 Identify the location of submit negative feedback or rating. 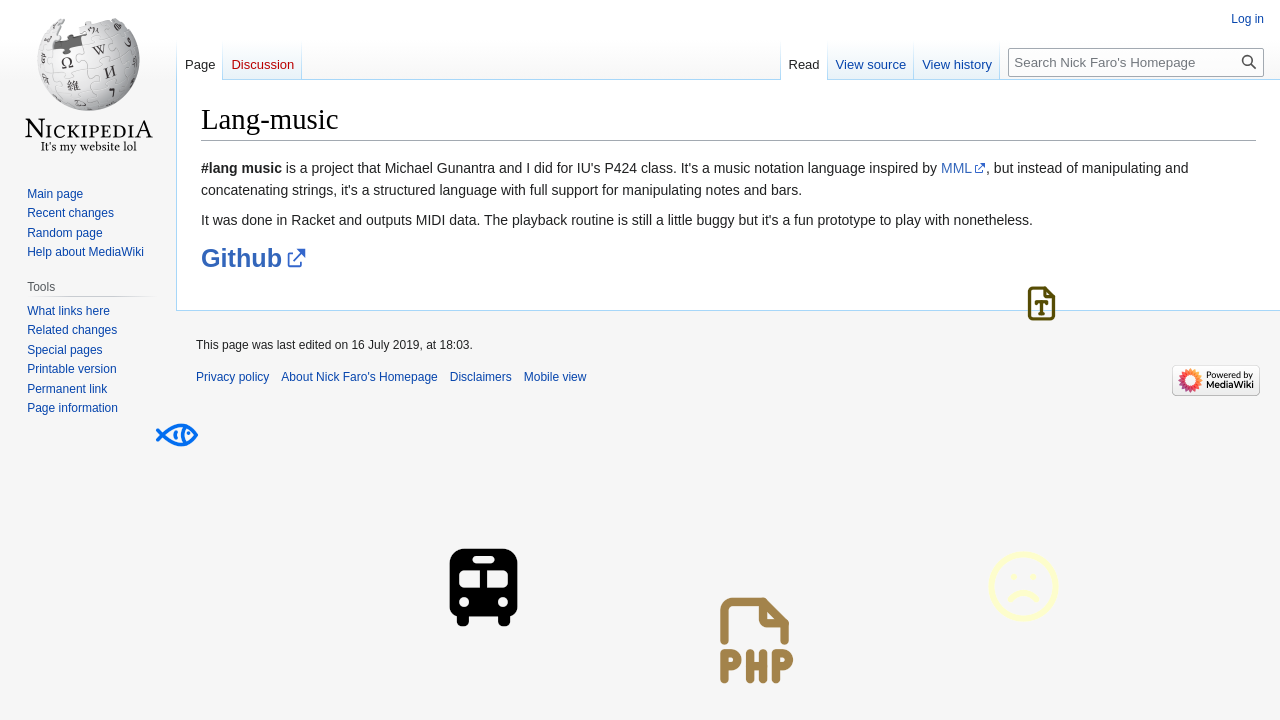
(1023, 586).